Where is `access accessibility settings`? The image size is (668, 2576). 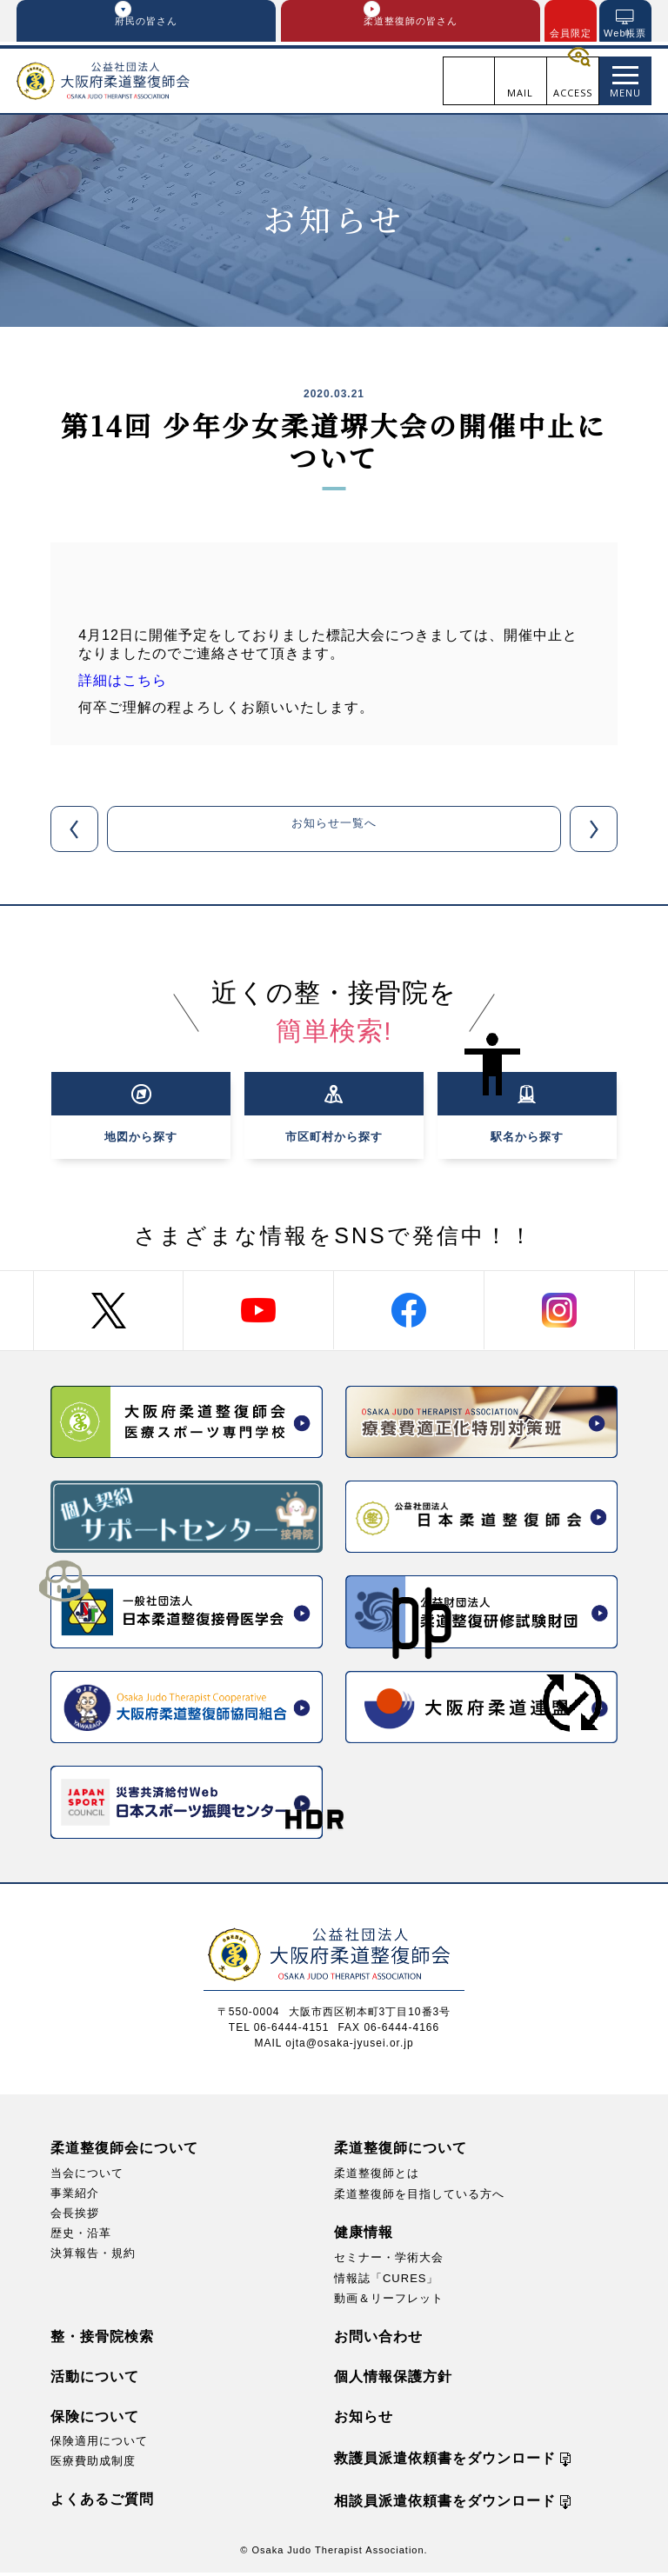
access accessibility settings is located at coordinates (492, 1064).